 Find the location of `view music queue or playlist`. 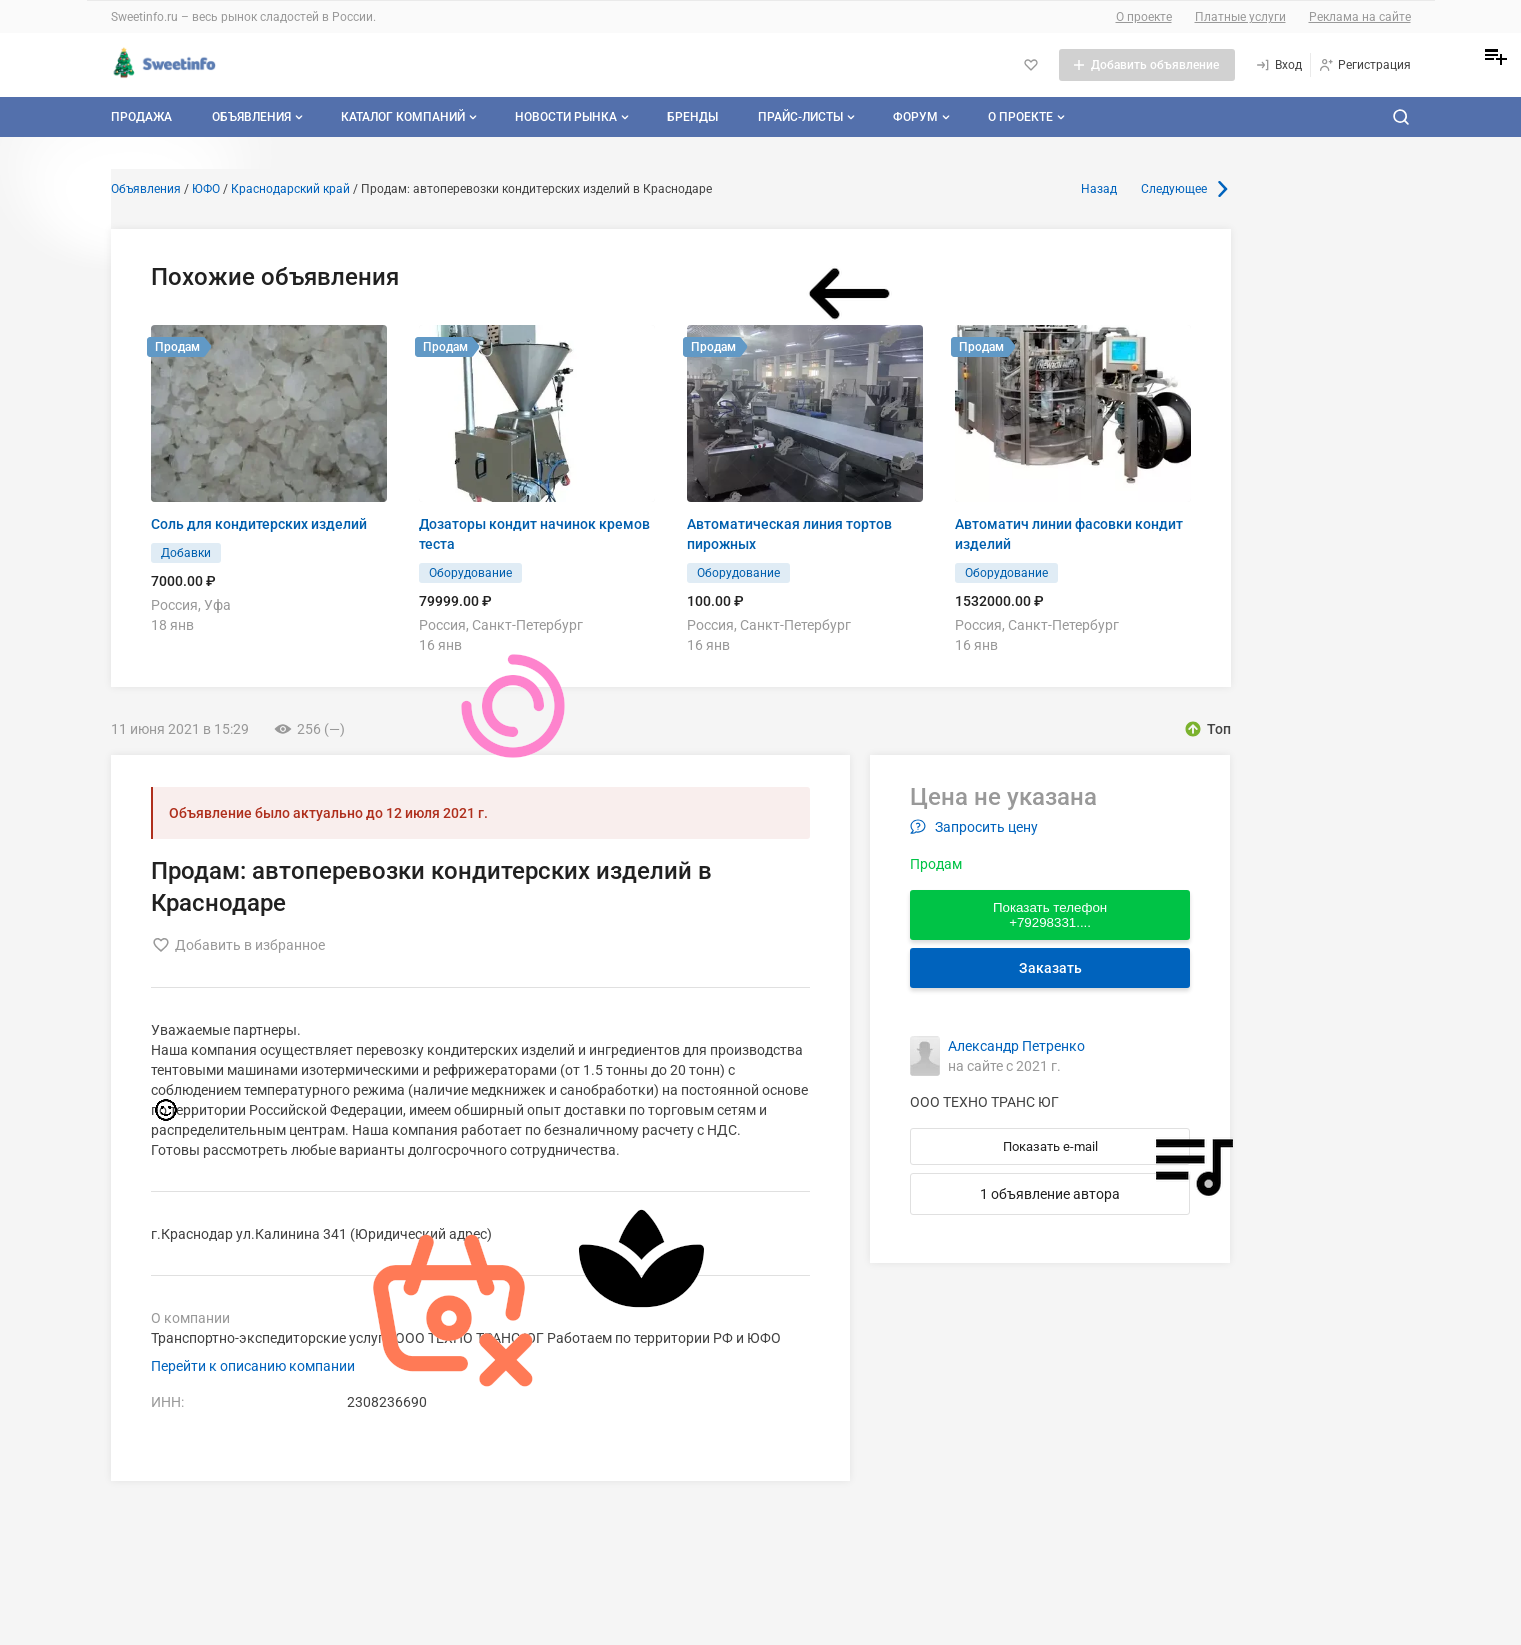

view music queue or playlist is located at coordinates (1192, 1163).